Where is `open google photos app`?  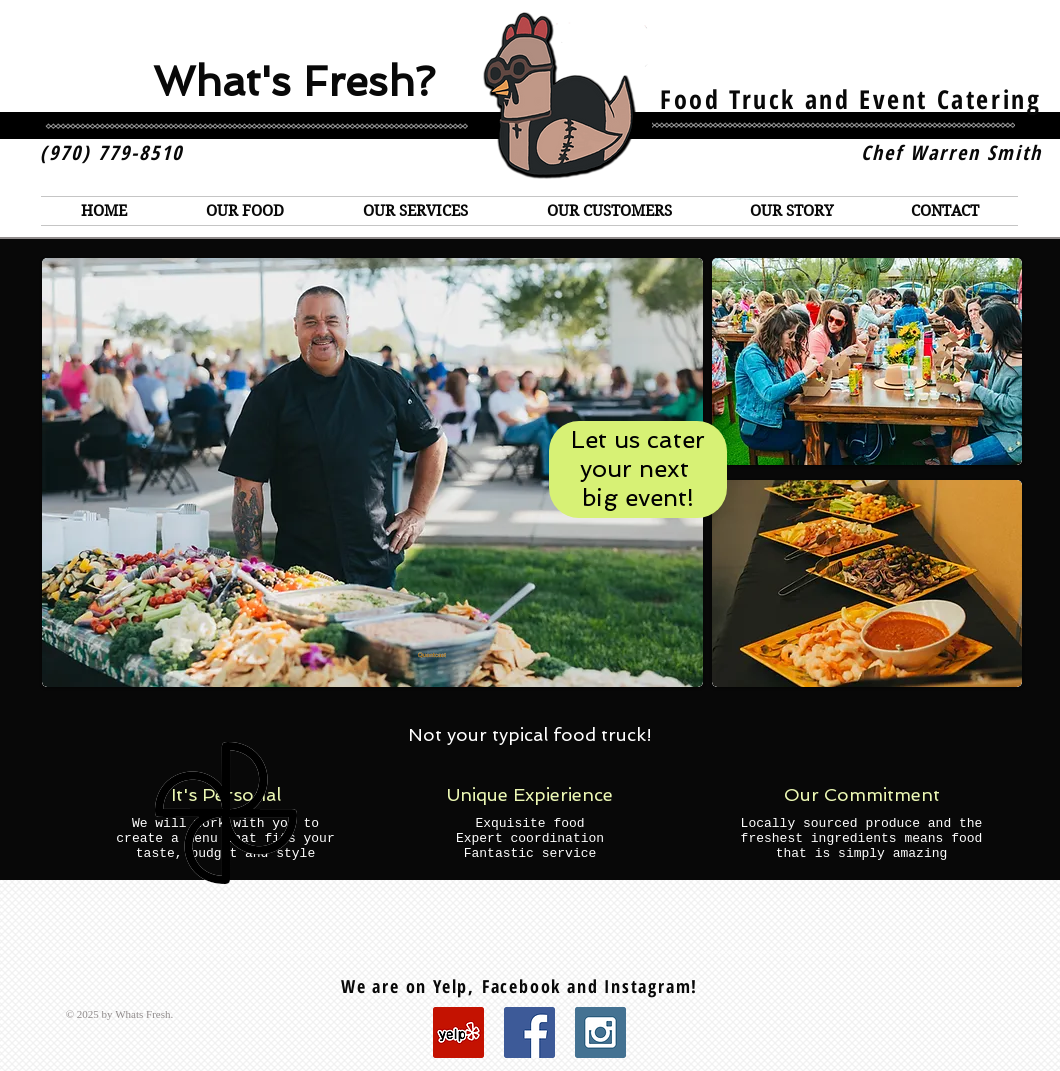
open google photos app is located at coordinates (226, 813).